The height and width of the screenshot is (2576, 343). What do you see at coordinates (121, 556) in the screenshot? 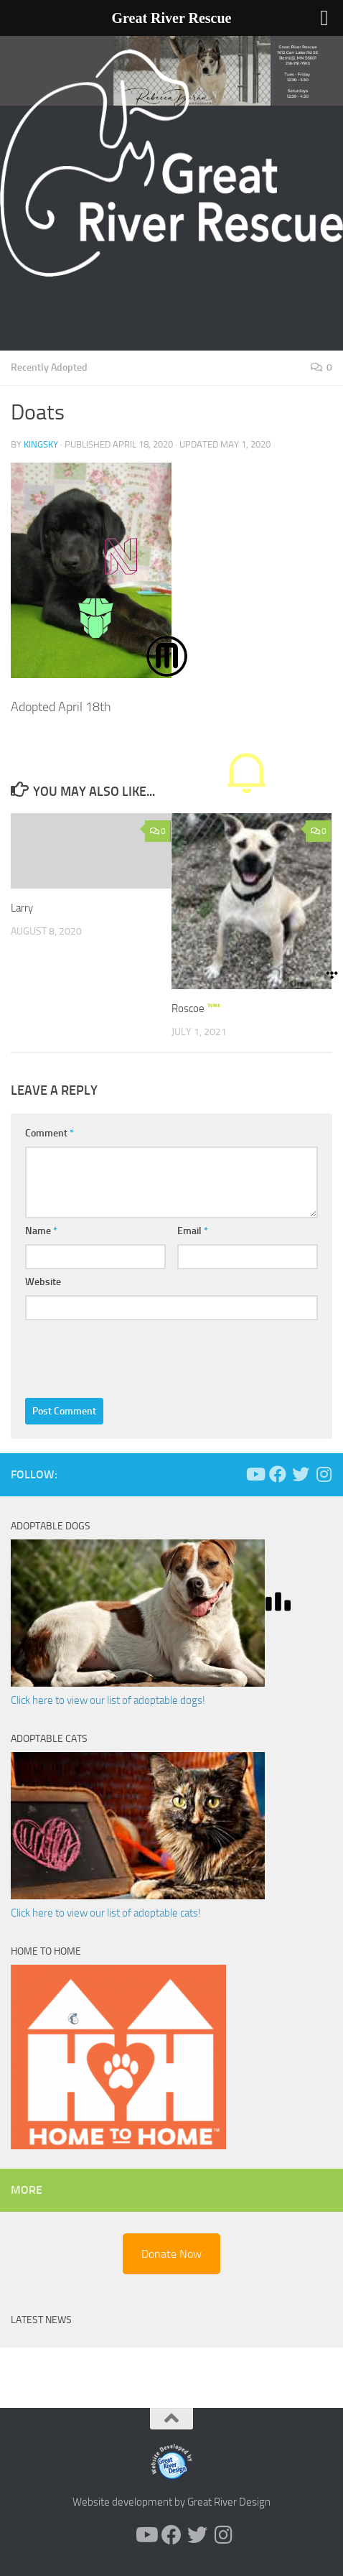
I see `neos brand logo` at bounding box center [121, 556].